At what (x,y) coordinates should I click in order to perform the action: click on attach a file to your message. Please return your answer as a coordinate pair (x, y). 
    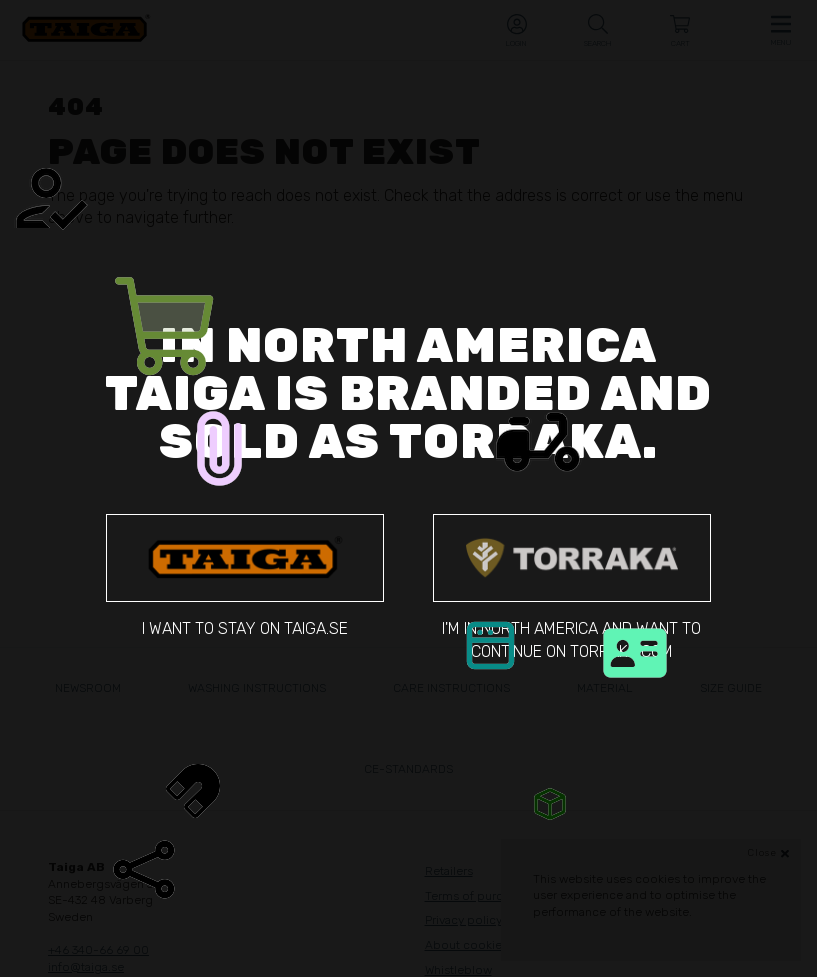
    Looking at the image, I should click on (219, 448).